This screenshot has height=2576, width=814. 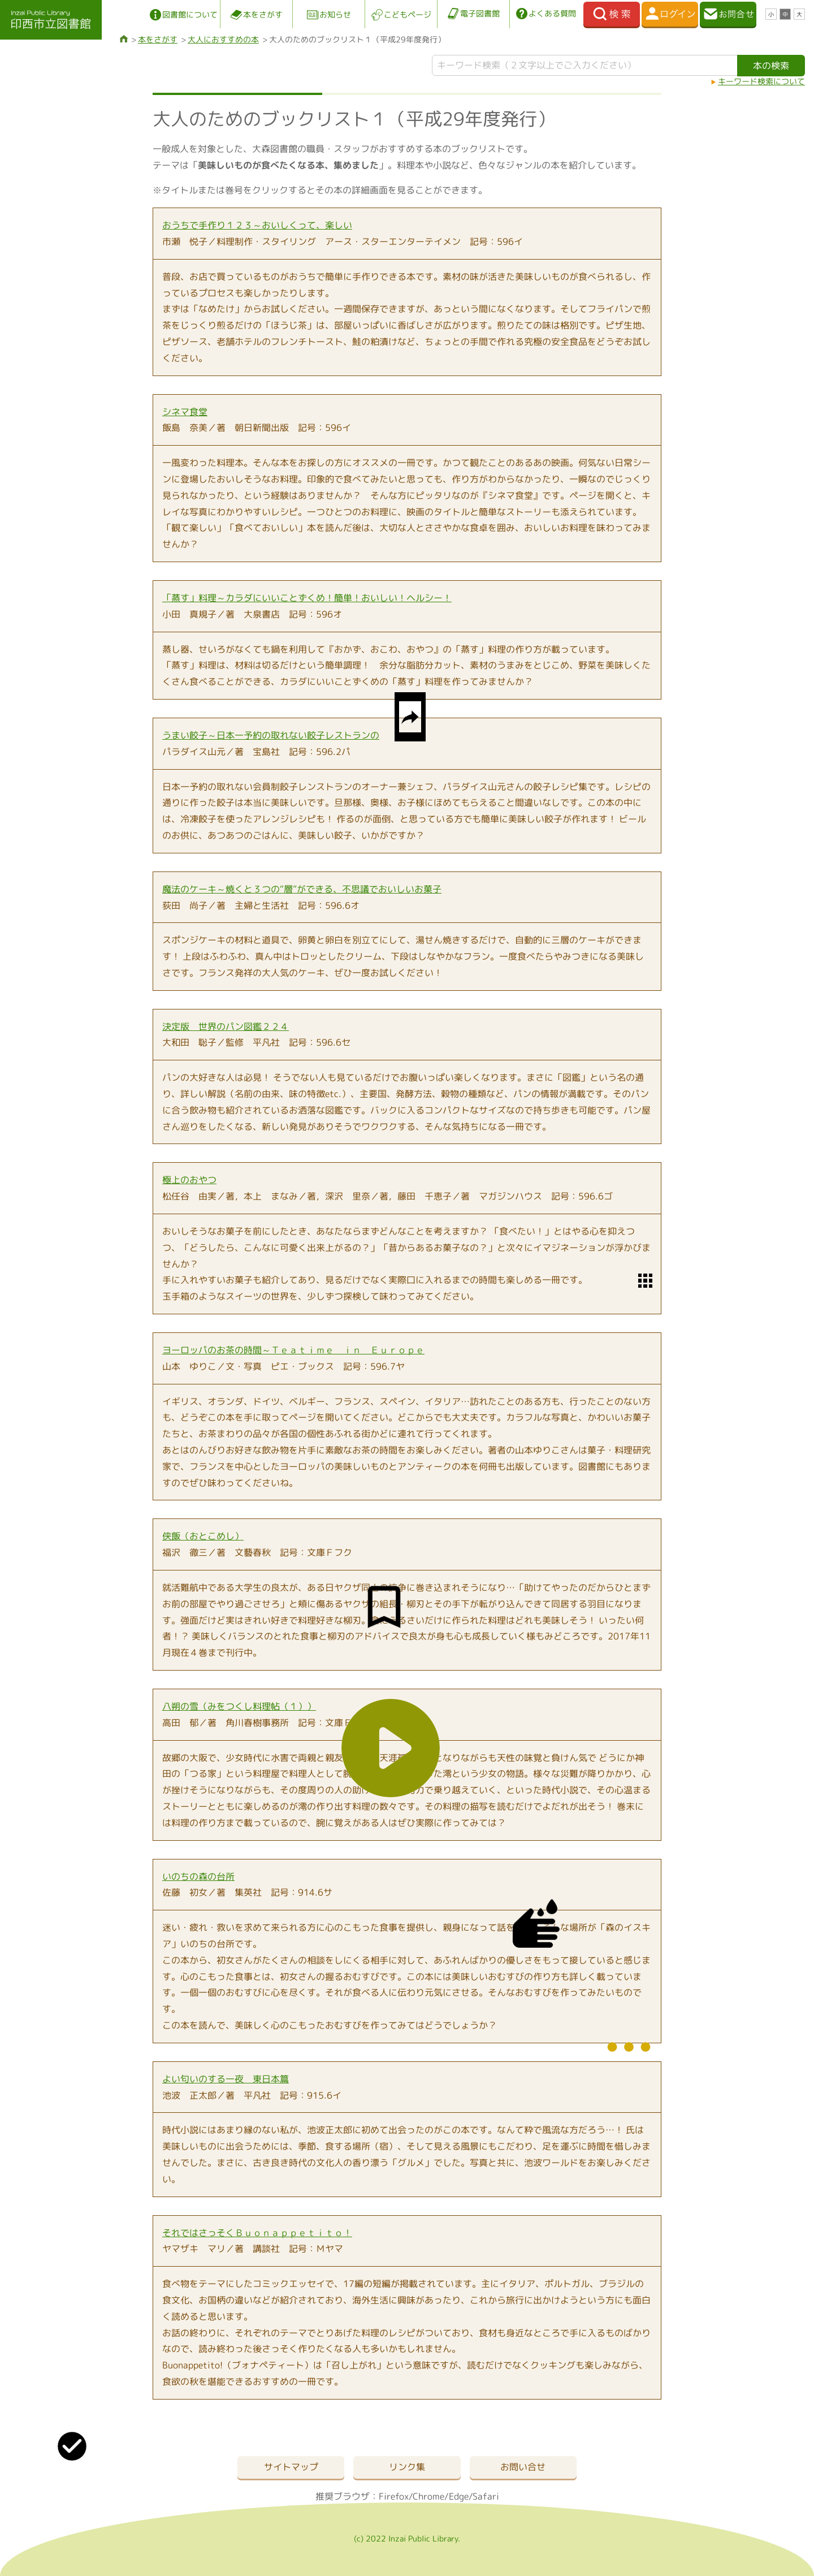 What do you see at coordinates (384, 1607) in the screenshot?
I see `bookmark this item` at bounding box center [384, 1607].